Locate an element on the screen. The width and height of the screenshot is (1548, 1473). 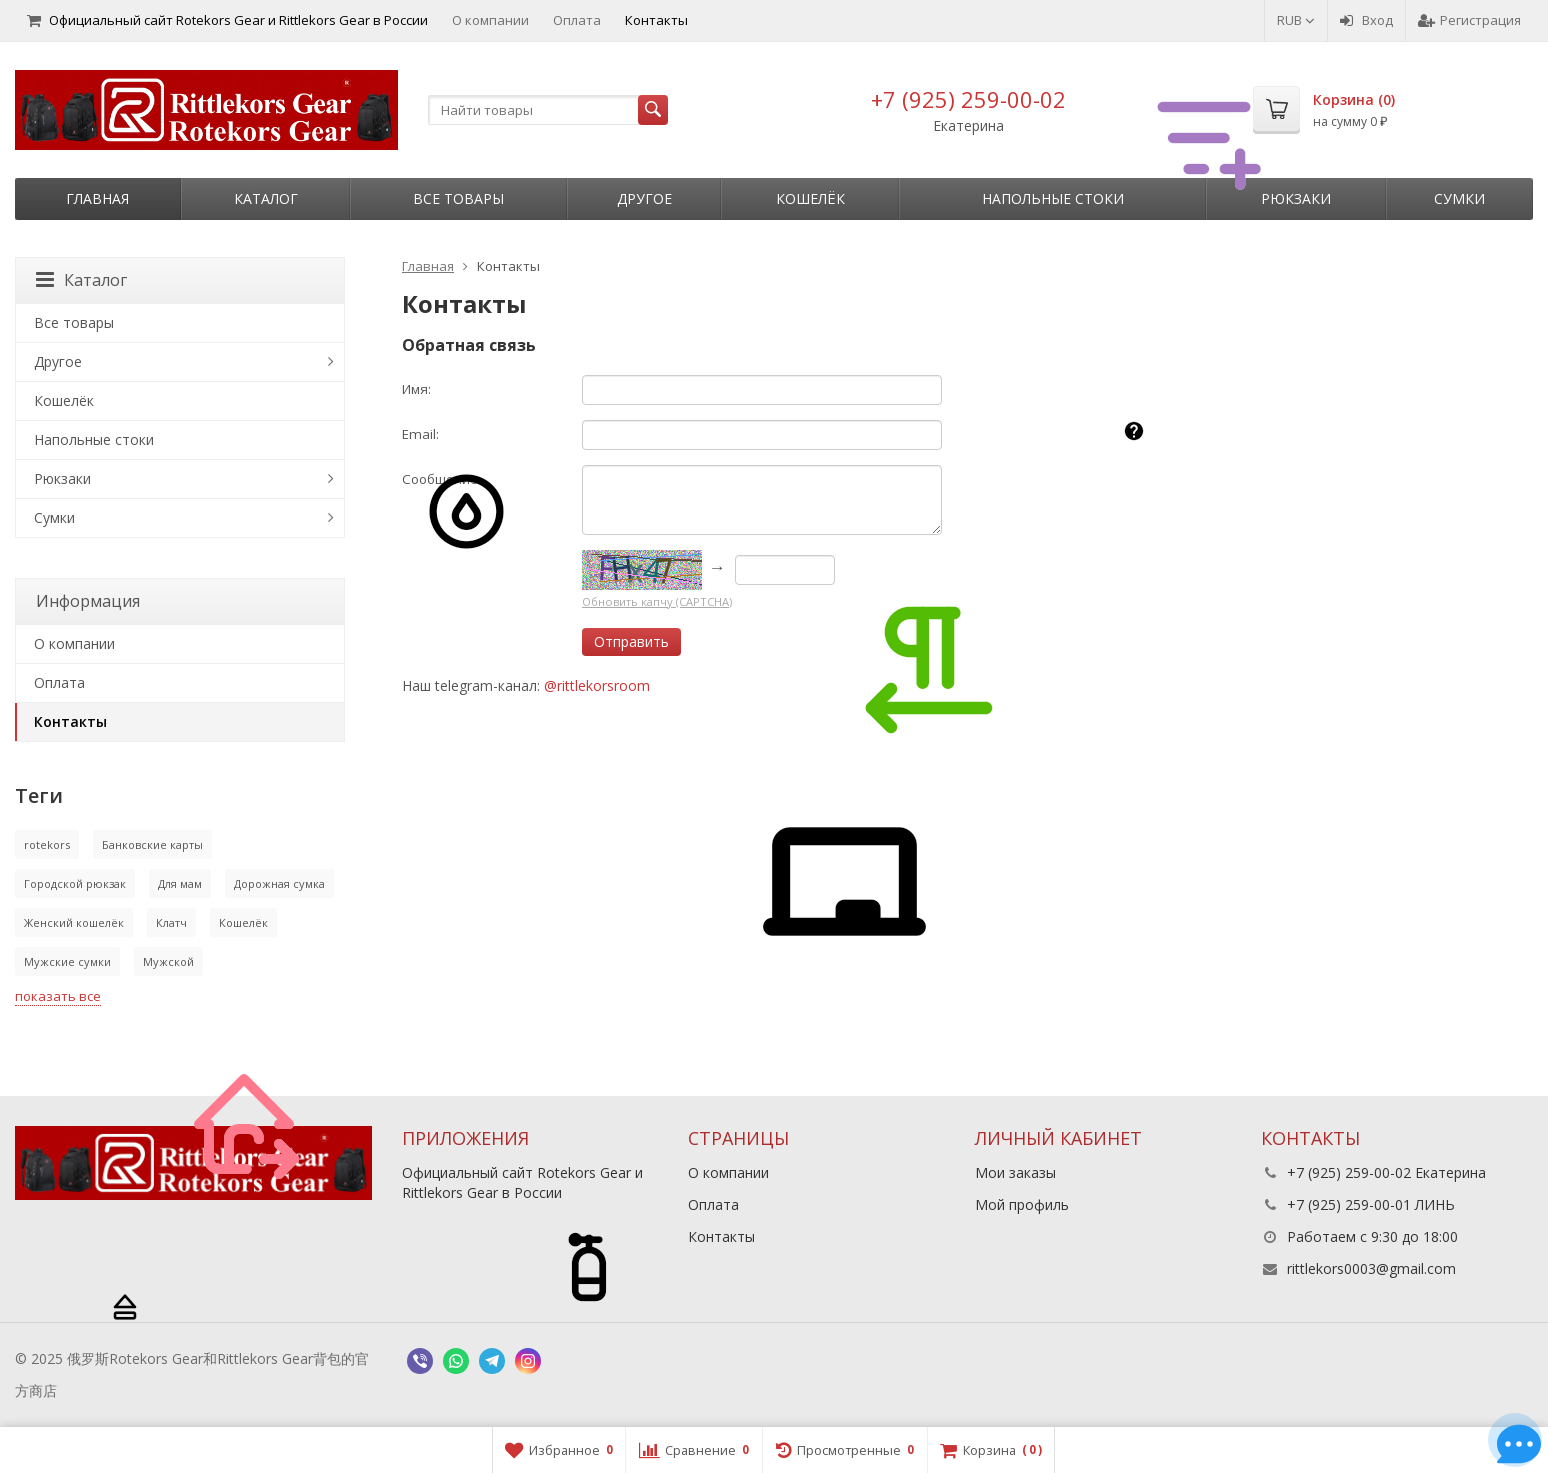
decrease paragraph indent is located at coordinates (929, 670).